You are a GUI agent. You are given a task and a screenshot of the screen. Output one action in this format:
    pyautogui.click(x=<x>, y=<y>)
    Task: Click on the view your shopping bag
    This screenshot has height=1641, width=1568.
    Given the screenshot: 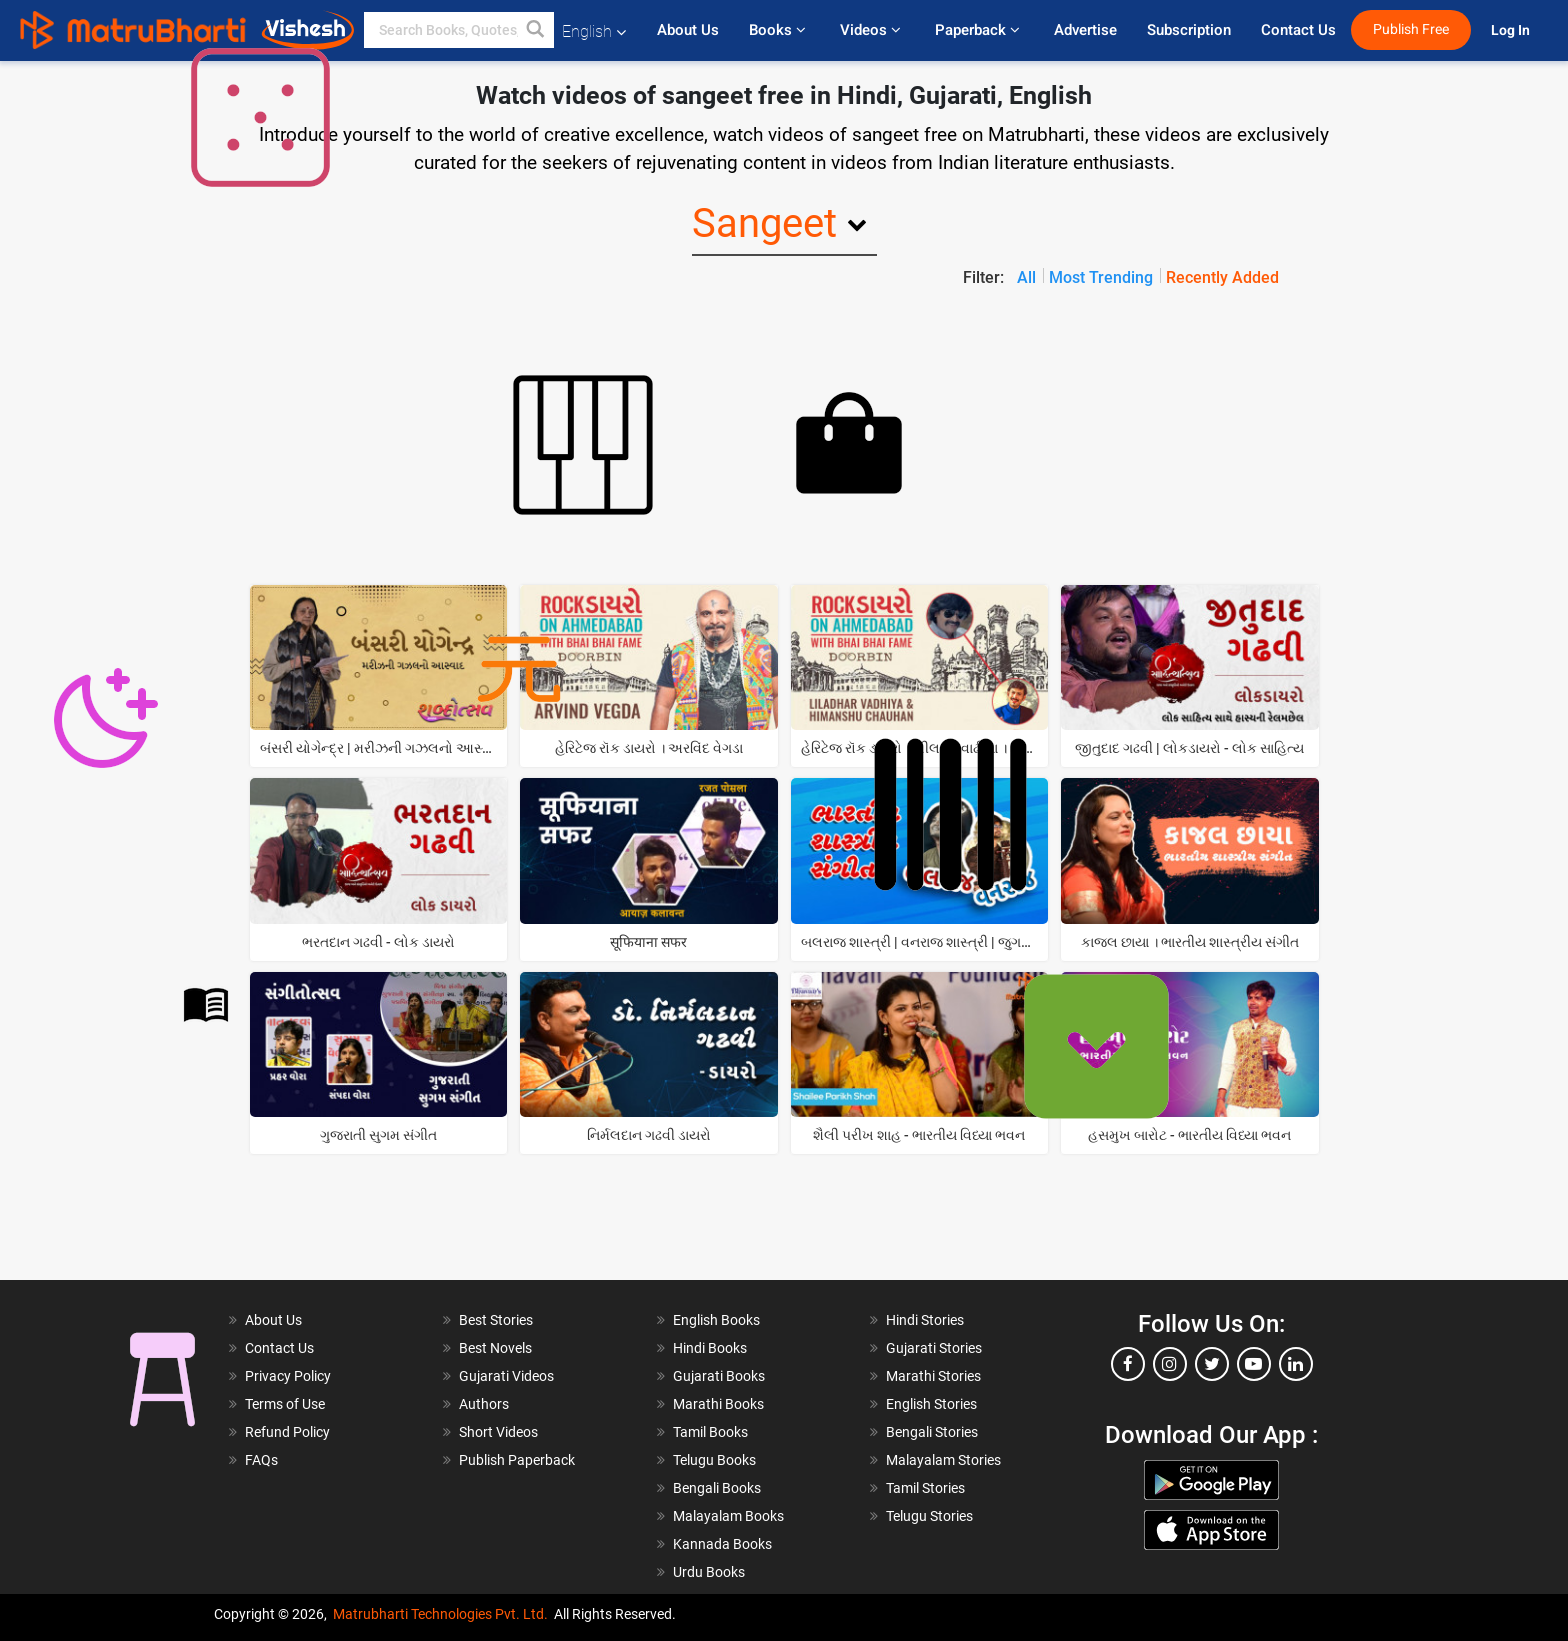 What is the action you would take?
    pyautogui.click(x=849, y=449)
    